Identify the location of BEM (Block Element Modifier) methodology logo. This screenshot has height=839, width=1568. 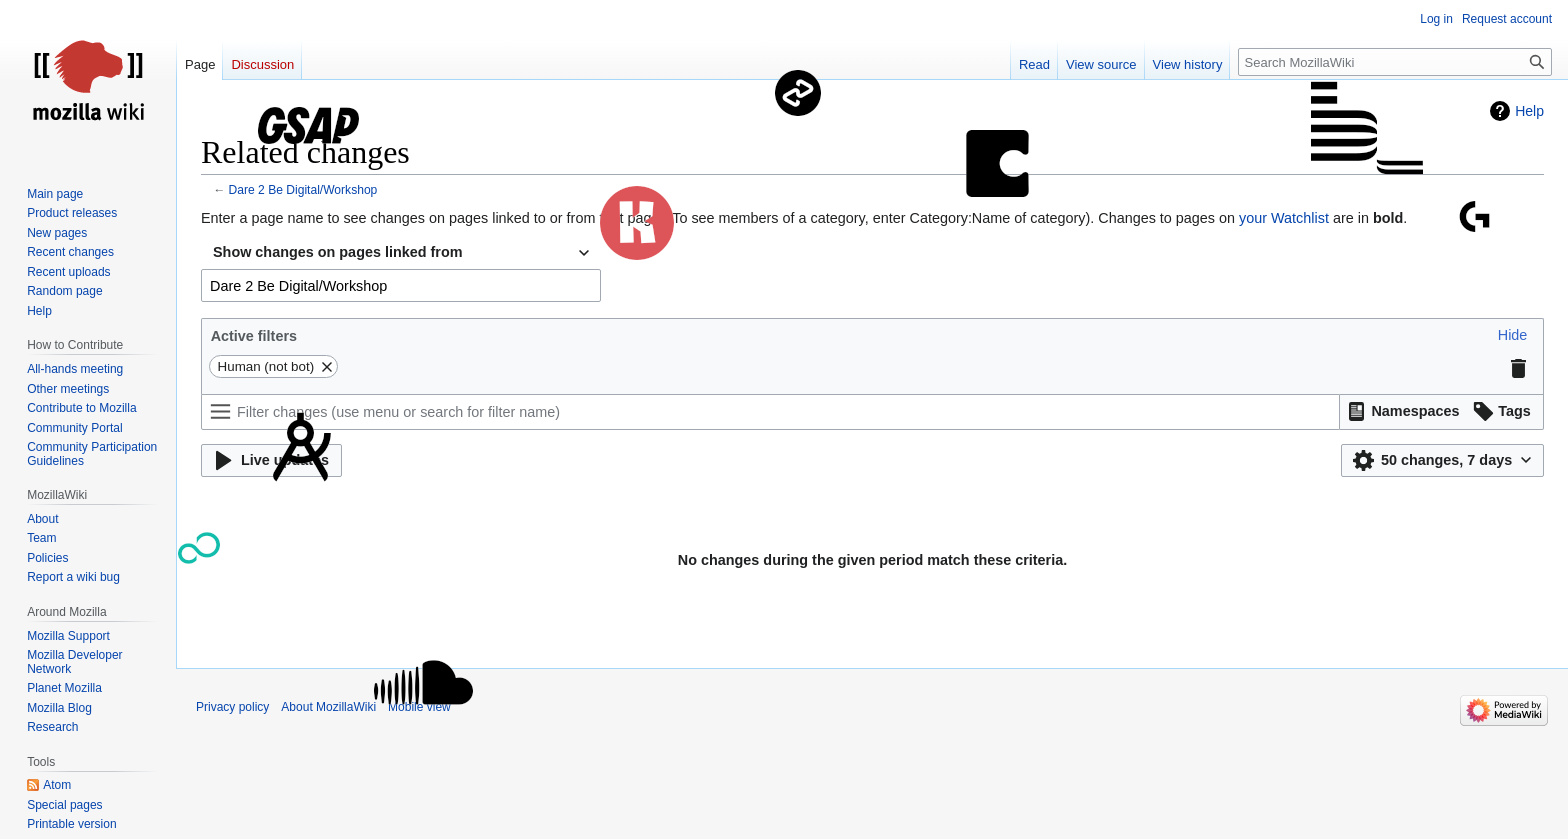
(1367, 128).